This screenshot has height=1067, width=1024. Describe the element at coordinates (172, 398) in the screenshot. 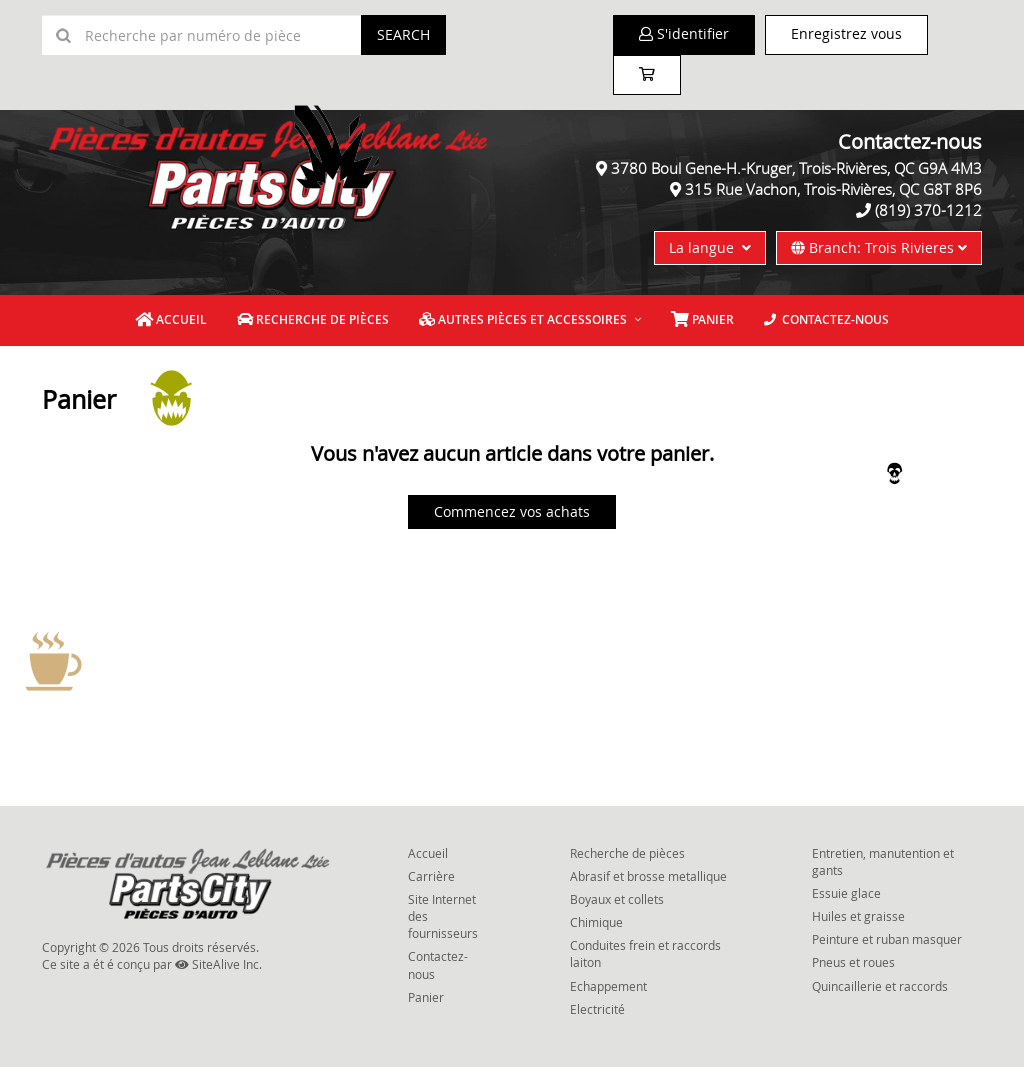

I see `select lizardman character or race` at that location.